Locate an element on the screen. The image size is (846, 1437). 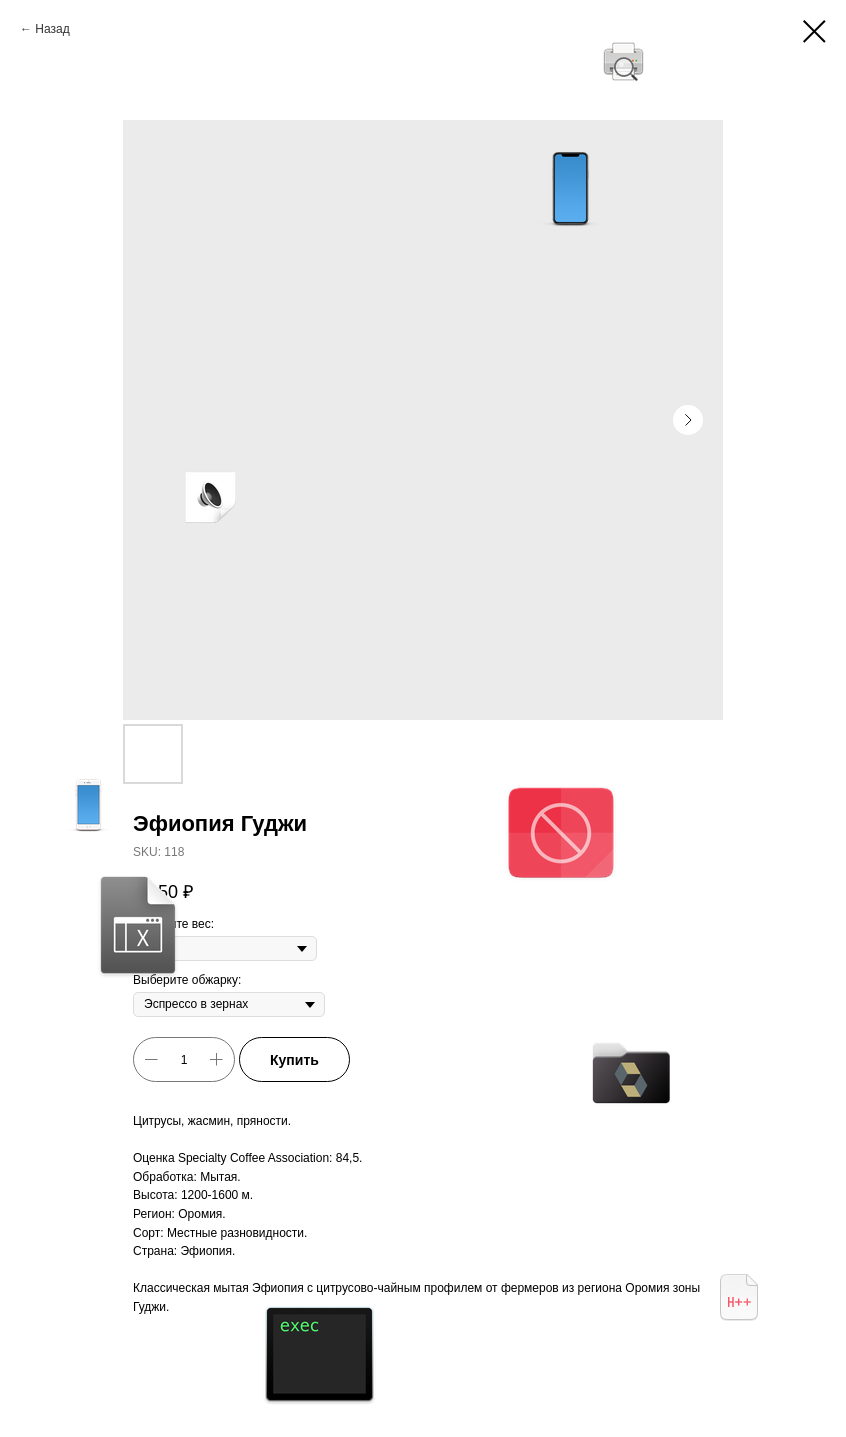
indicates a missing or unavailable image is located at coordinates (561, 829).